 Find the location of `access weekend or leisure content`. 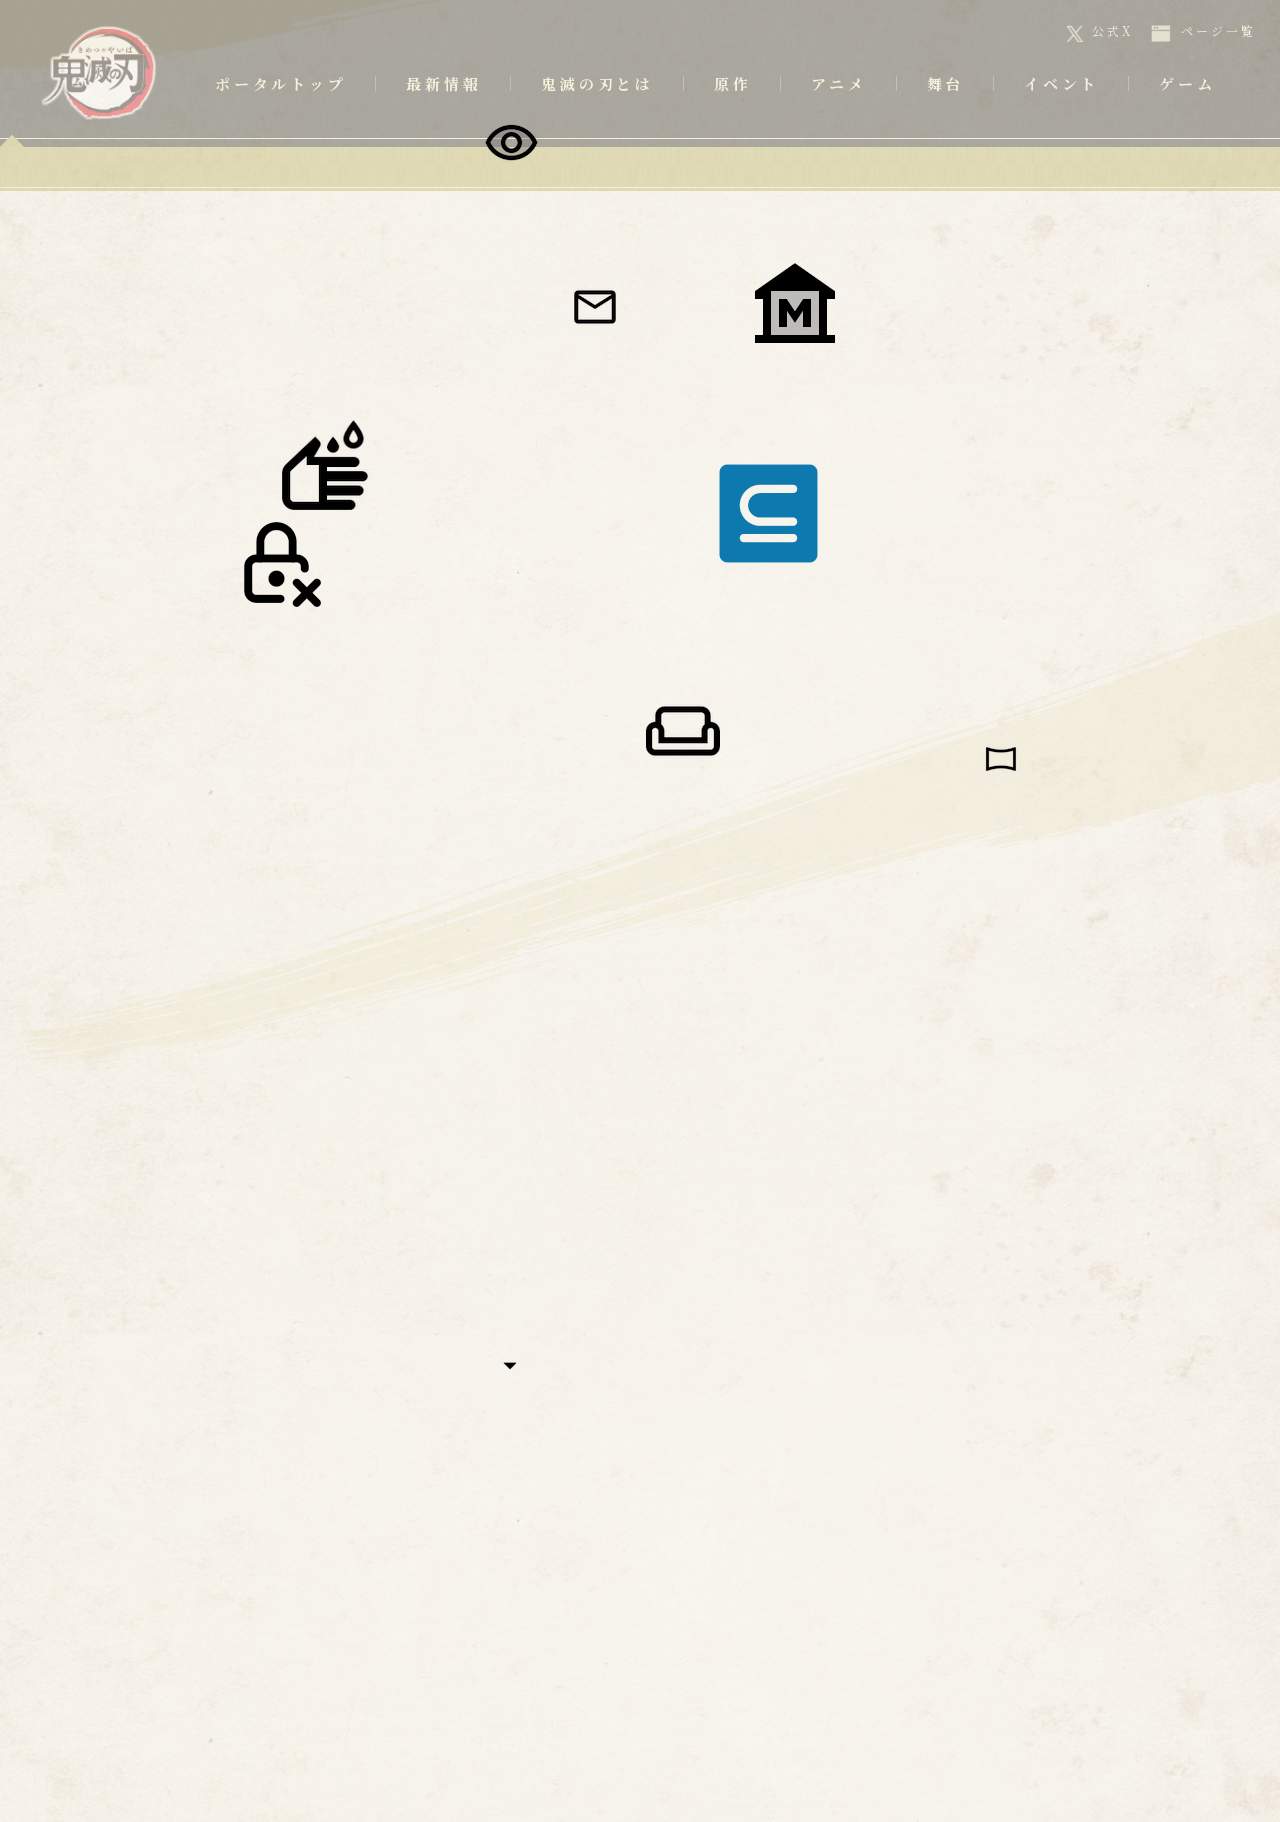

access weekend or leisure content is located at coordinates (683, 731).